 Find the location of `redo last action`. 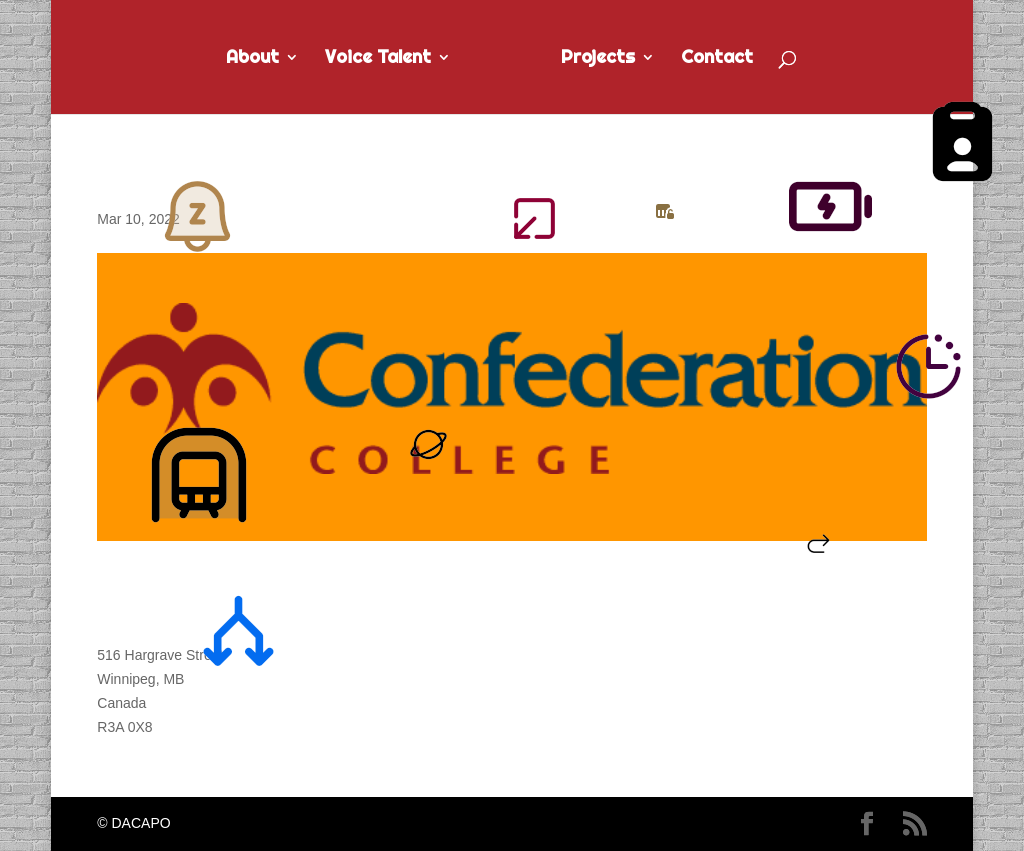

redo last action is located at coordinates (818, 544).